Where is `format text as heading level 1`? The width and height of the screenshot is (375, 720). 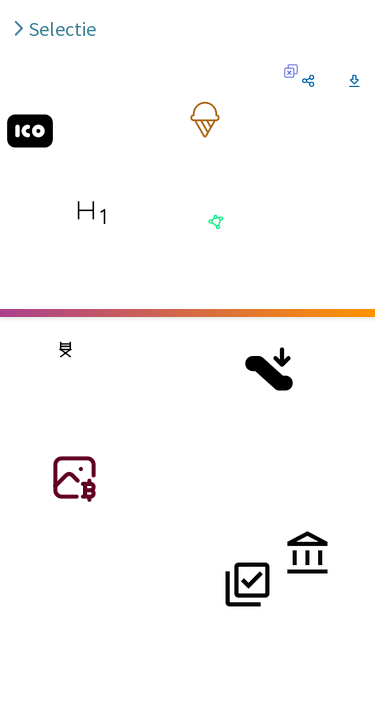 format text as heading level 1 is located at coordinates (91, 212).